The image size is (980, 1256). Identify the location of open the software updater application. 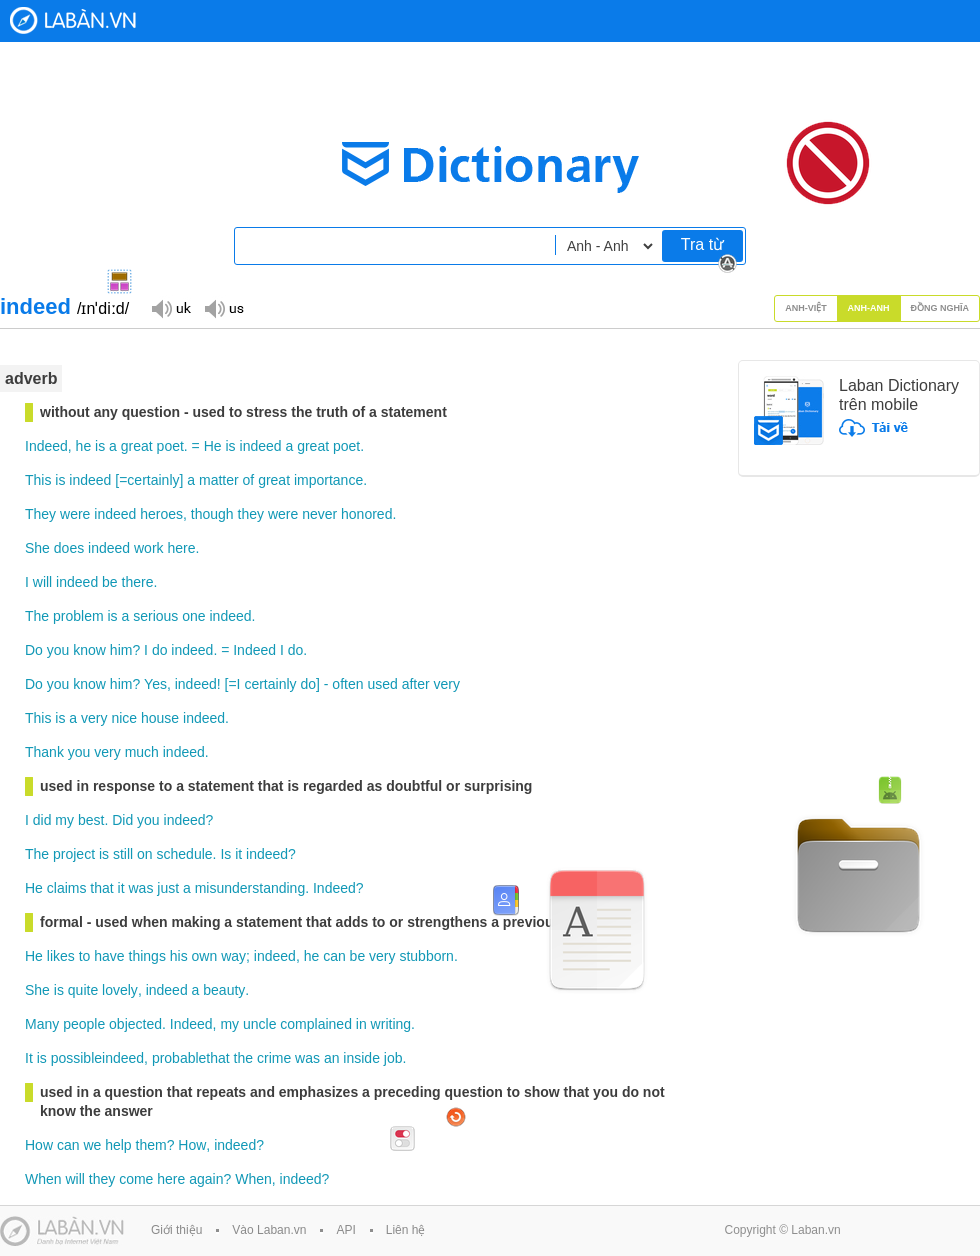
(727, 263).